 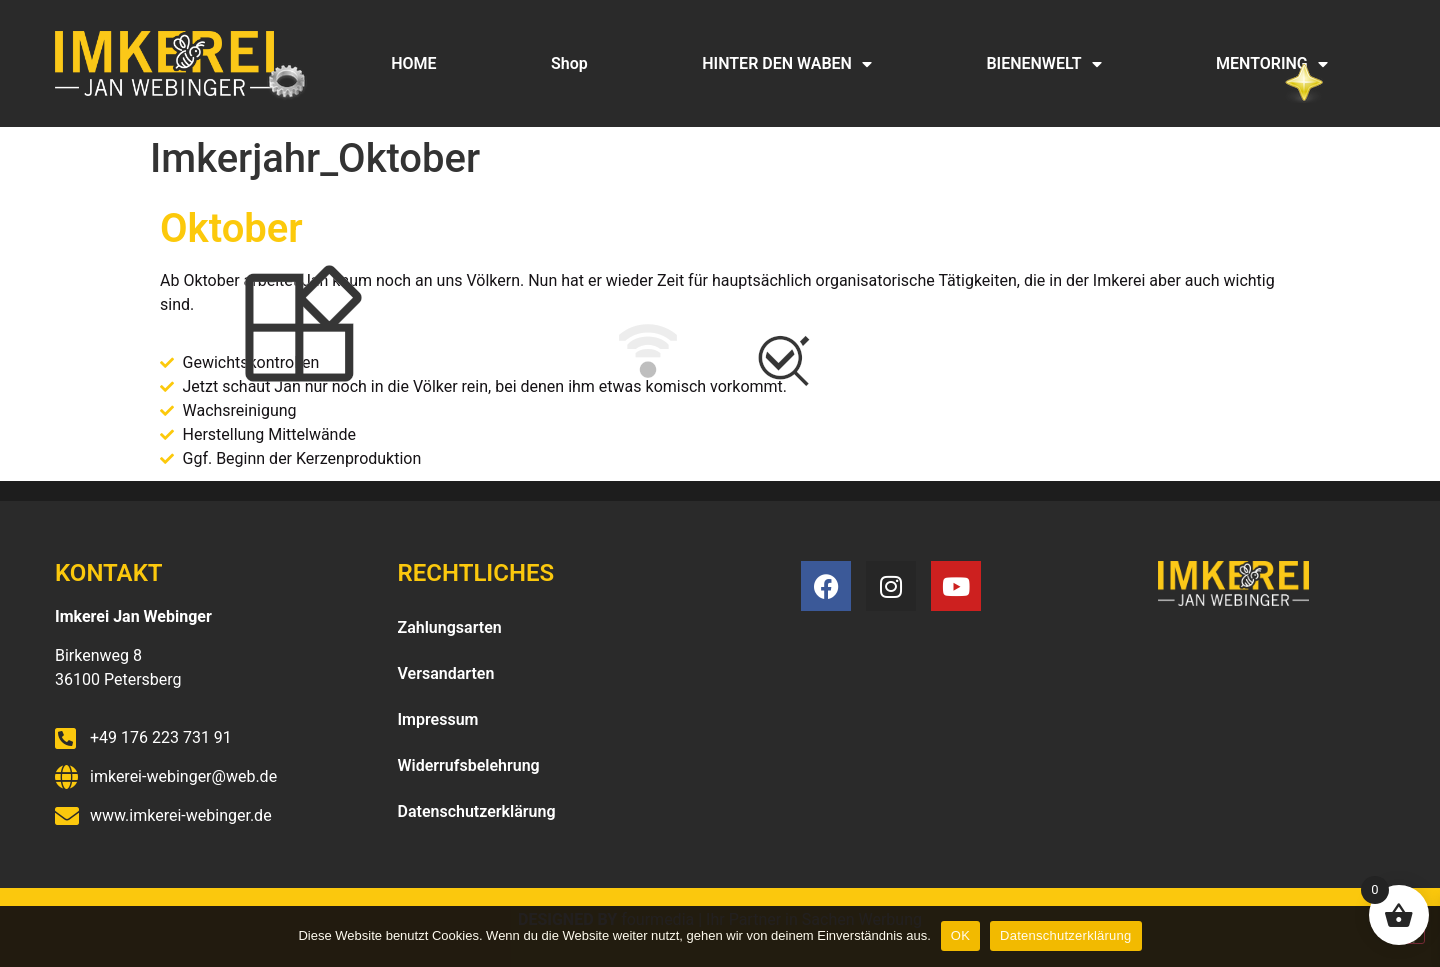 I want to click on open system configuration or setup assistant, so click(x=784, y=361).